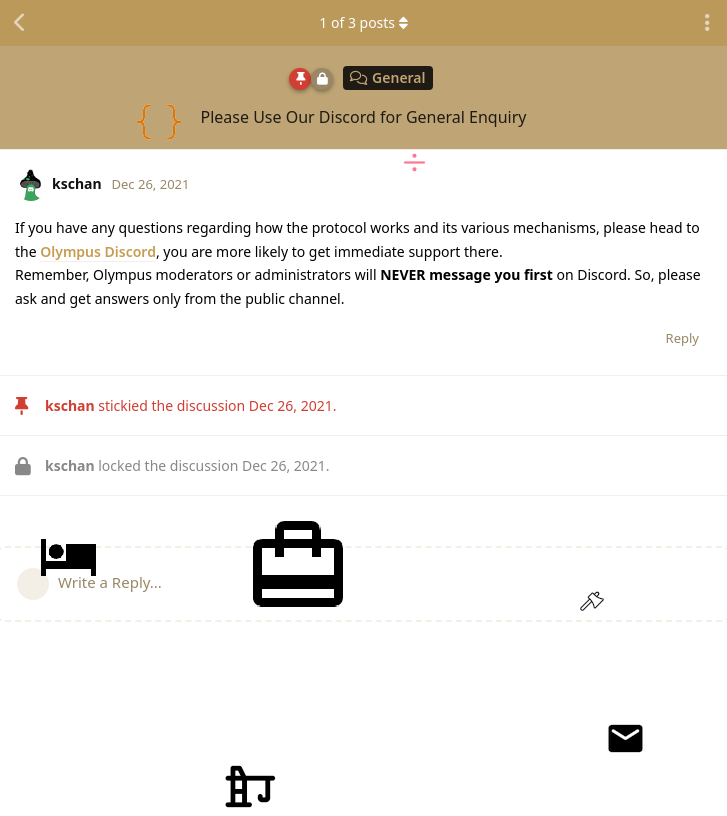 The image size is (727, 816). What do you see at coordinates (592, 602) in the screenshot?
I see `access crafting or woodcutting tools` at bounding box center [592, 602].